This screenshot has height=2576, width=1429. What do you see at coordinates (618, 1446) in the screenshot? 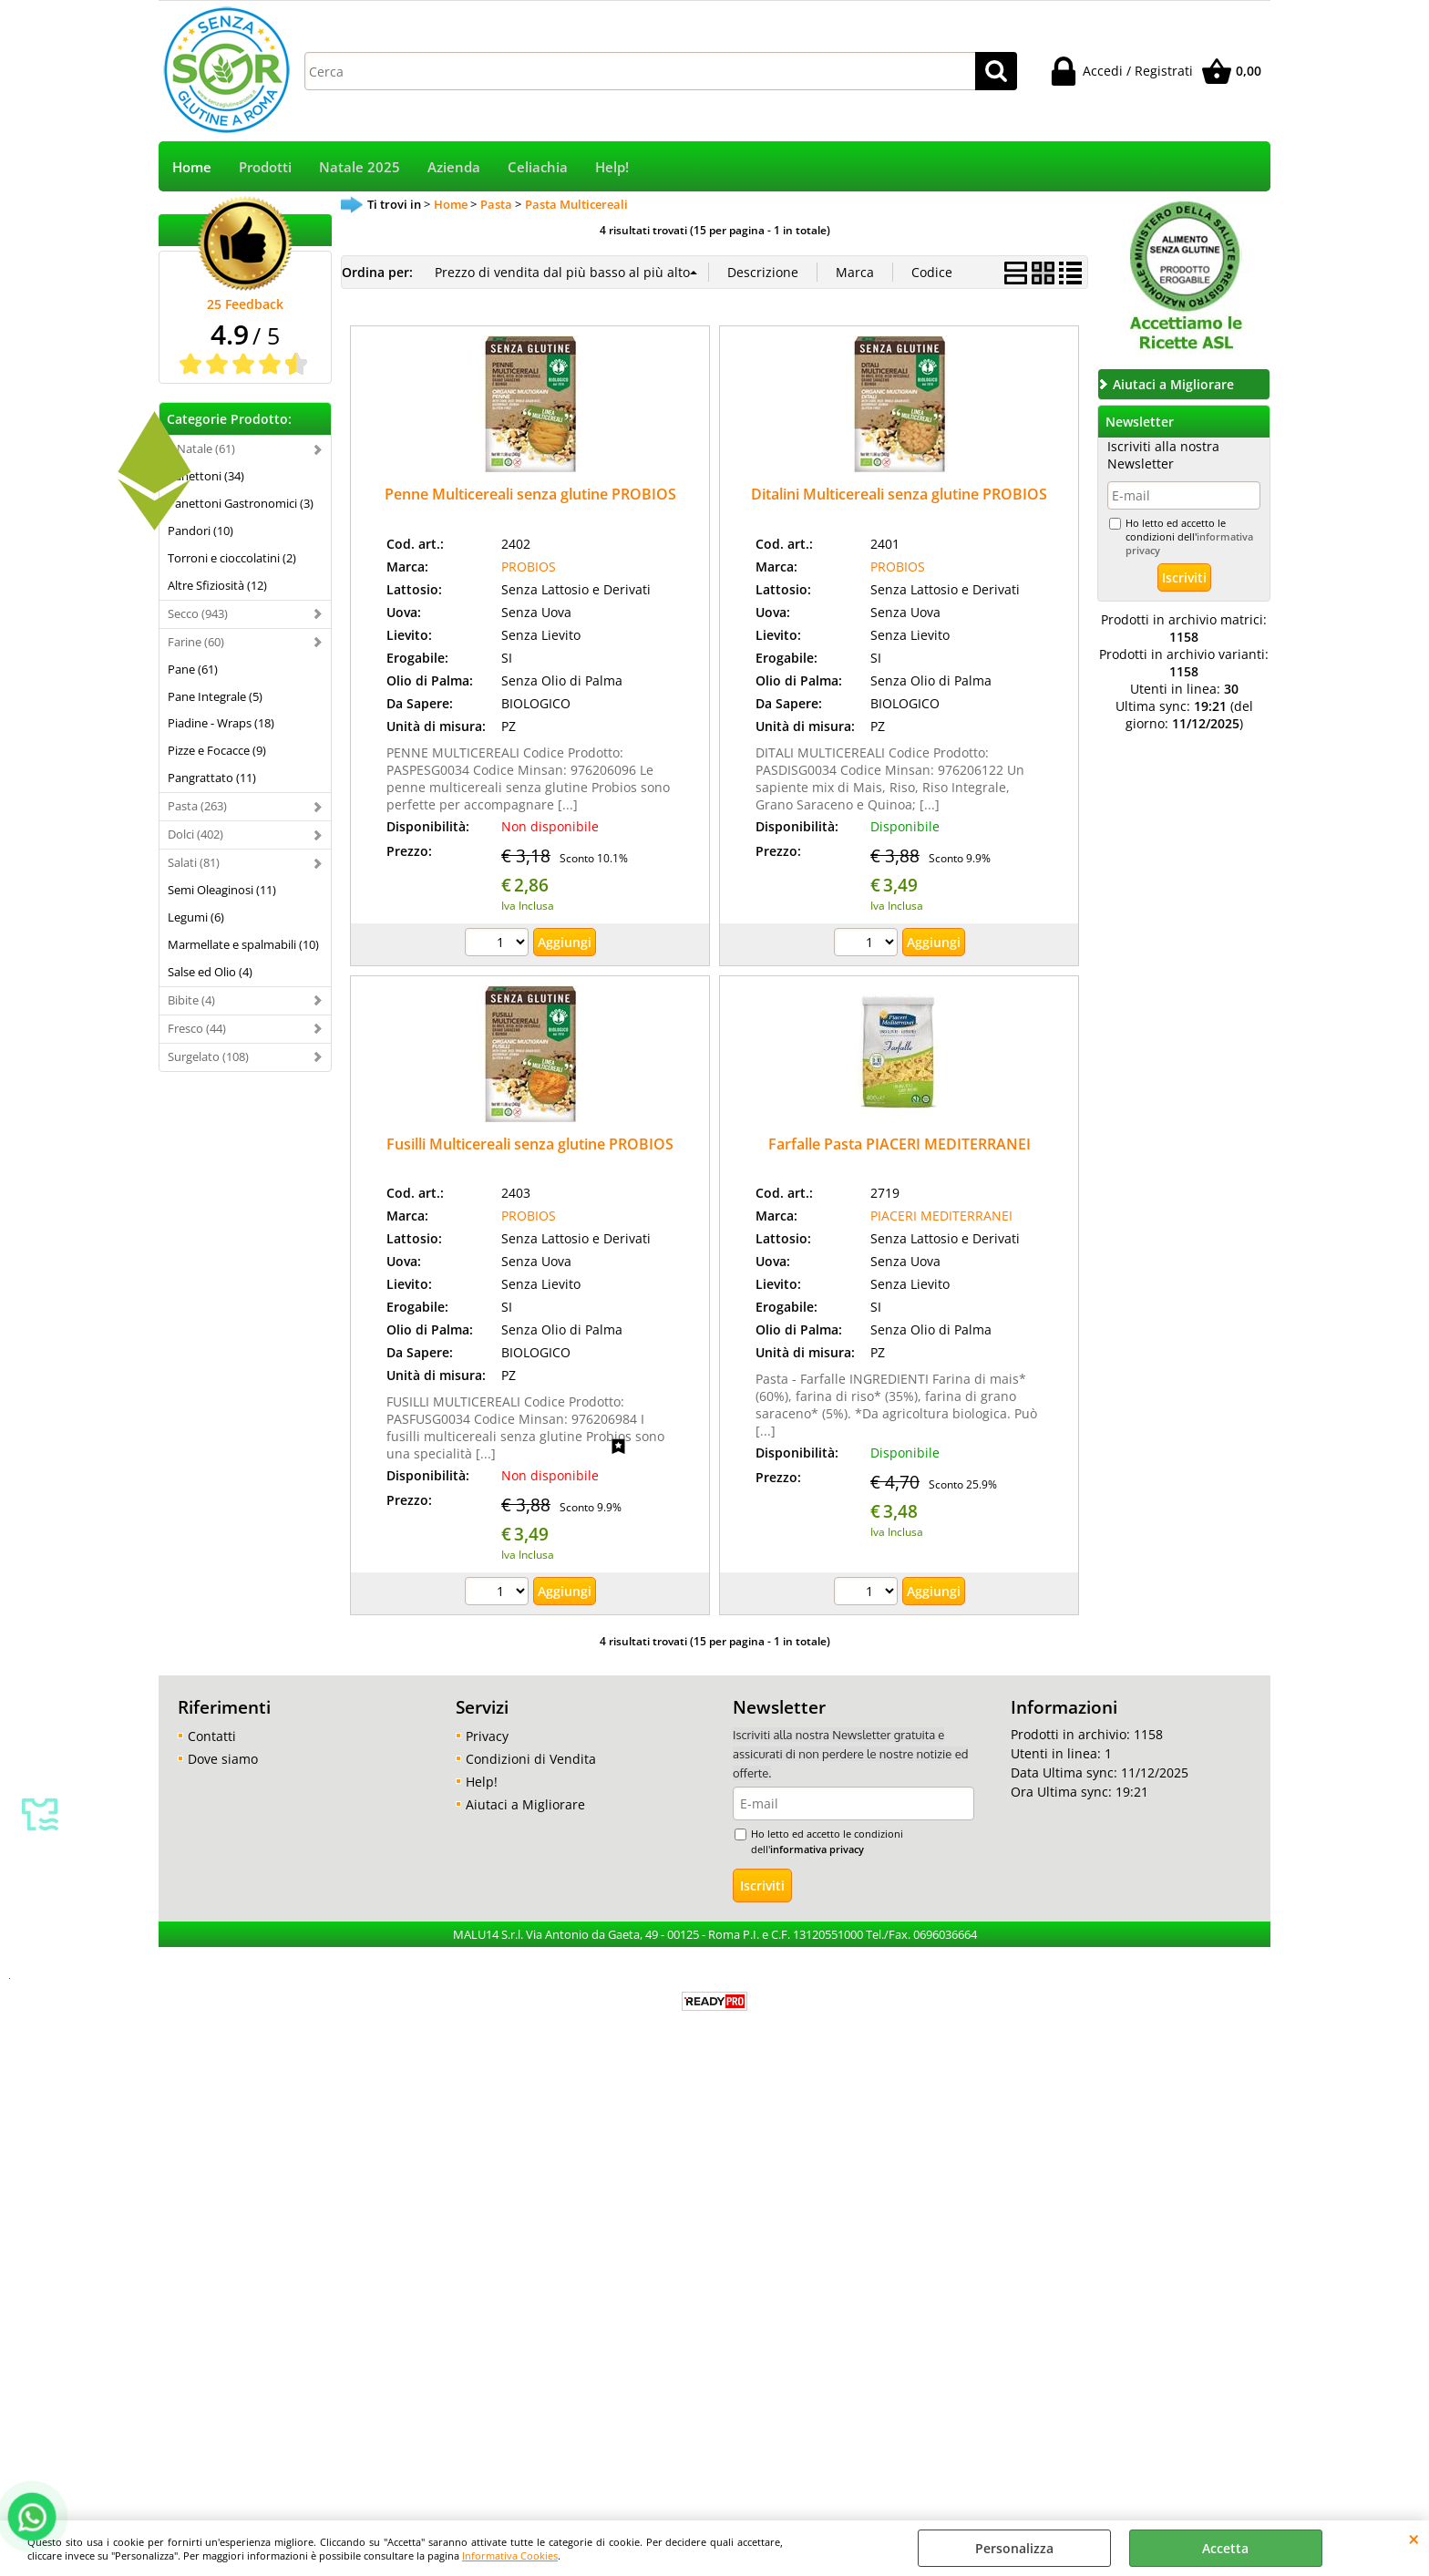
I see `save item to favorites` at bounding box center [618, 1446].